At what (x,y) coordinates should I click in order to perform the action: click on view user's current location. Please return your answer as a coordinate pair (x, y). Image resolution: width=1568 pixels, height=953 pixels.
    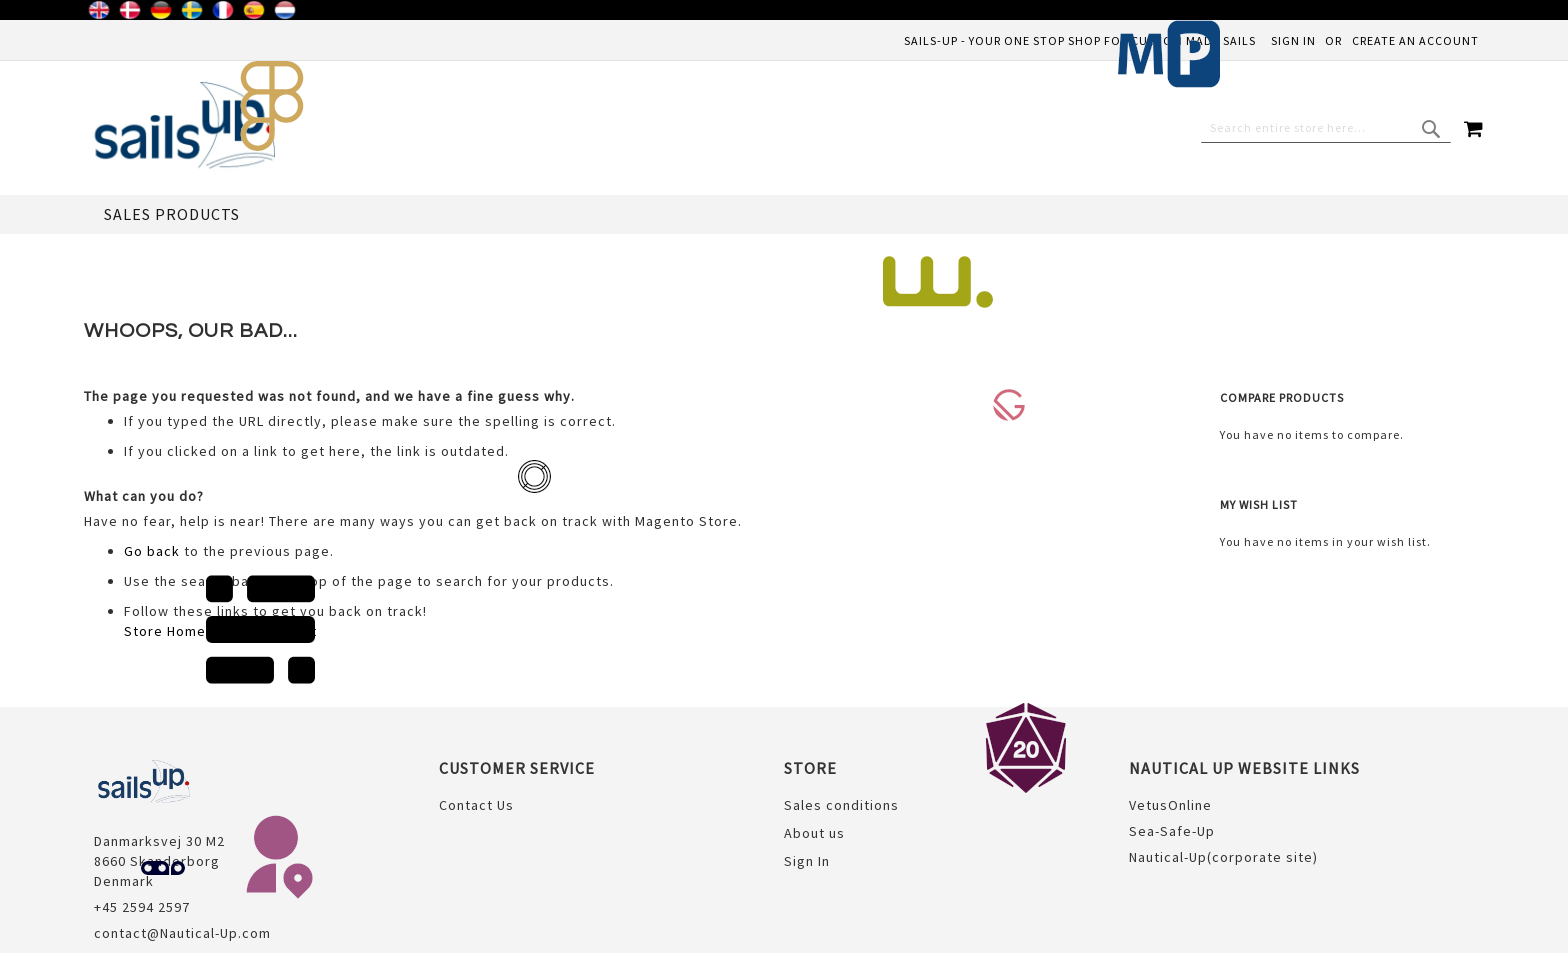
    Looking at the image, I should click on (276, 856).